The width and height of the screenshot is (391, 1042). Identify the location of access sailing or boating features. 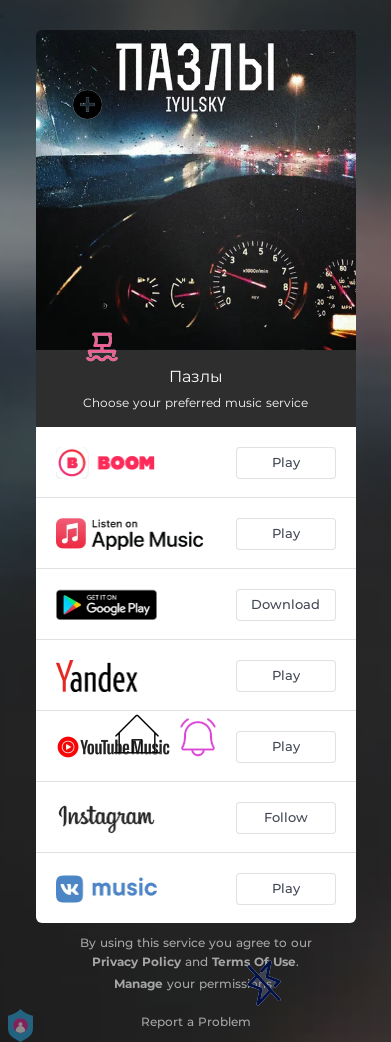
(102, 347).